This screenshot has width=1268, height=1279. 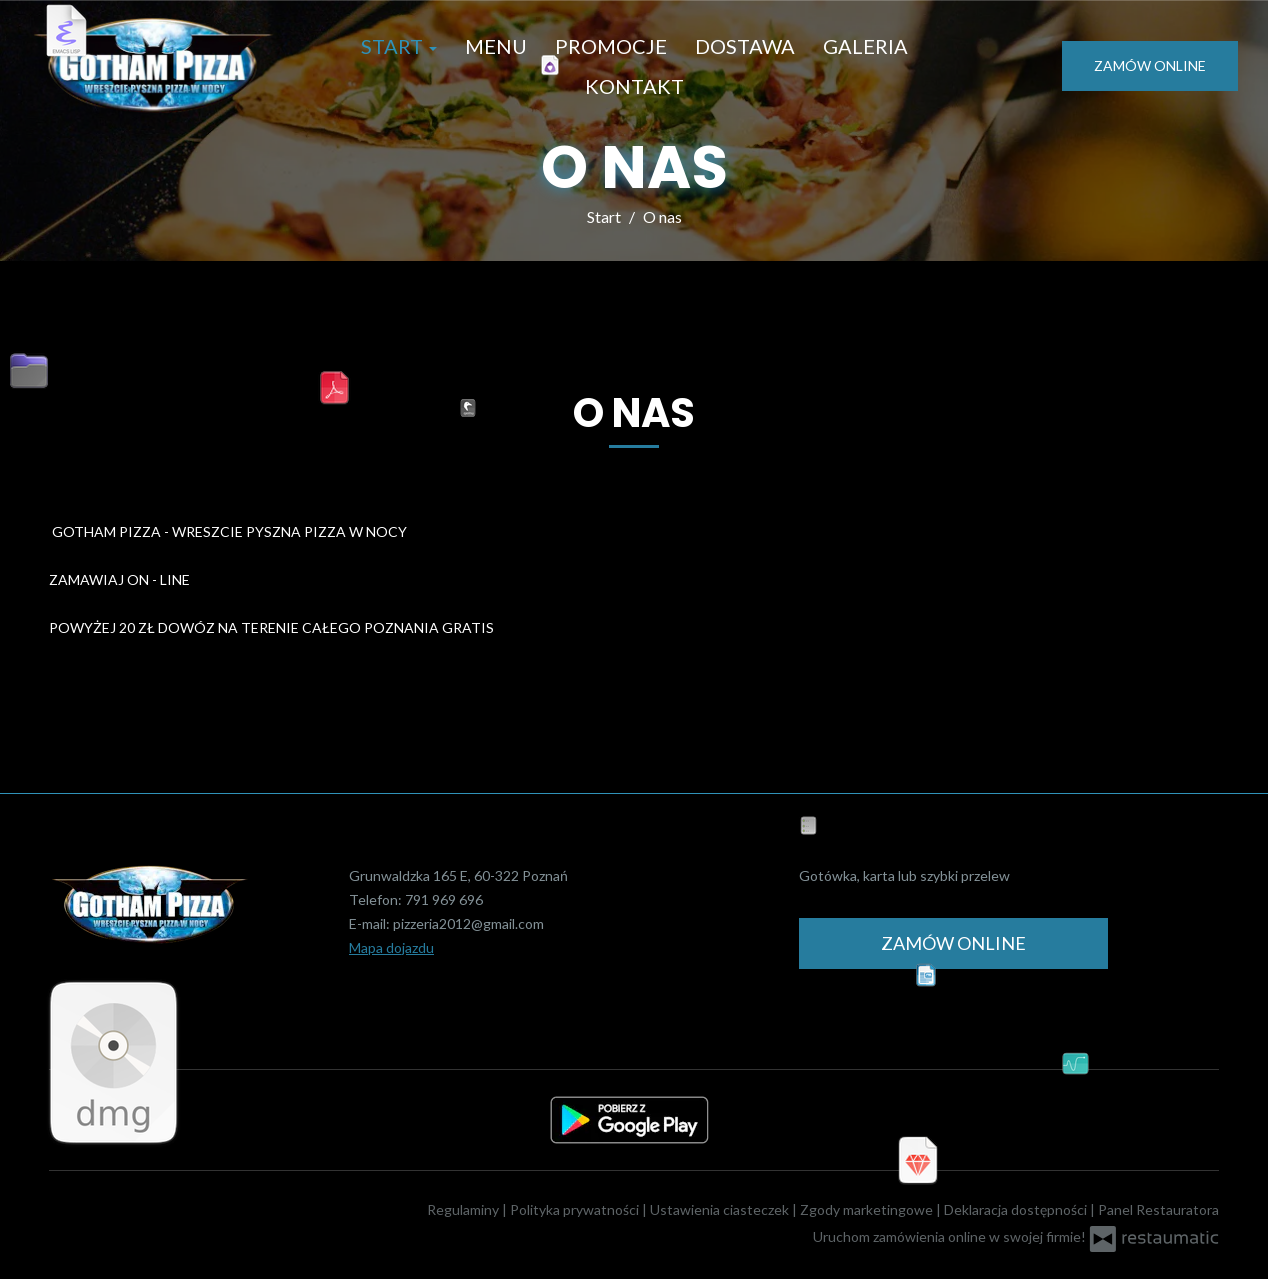 What do you see at coordinates (1075, 1063) in the screenshot?
I see `open psensor temperature monitoring app` at bounding box center [1075, 1063].